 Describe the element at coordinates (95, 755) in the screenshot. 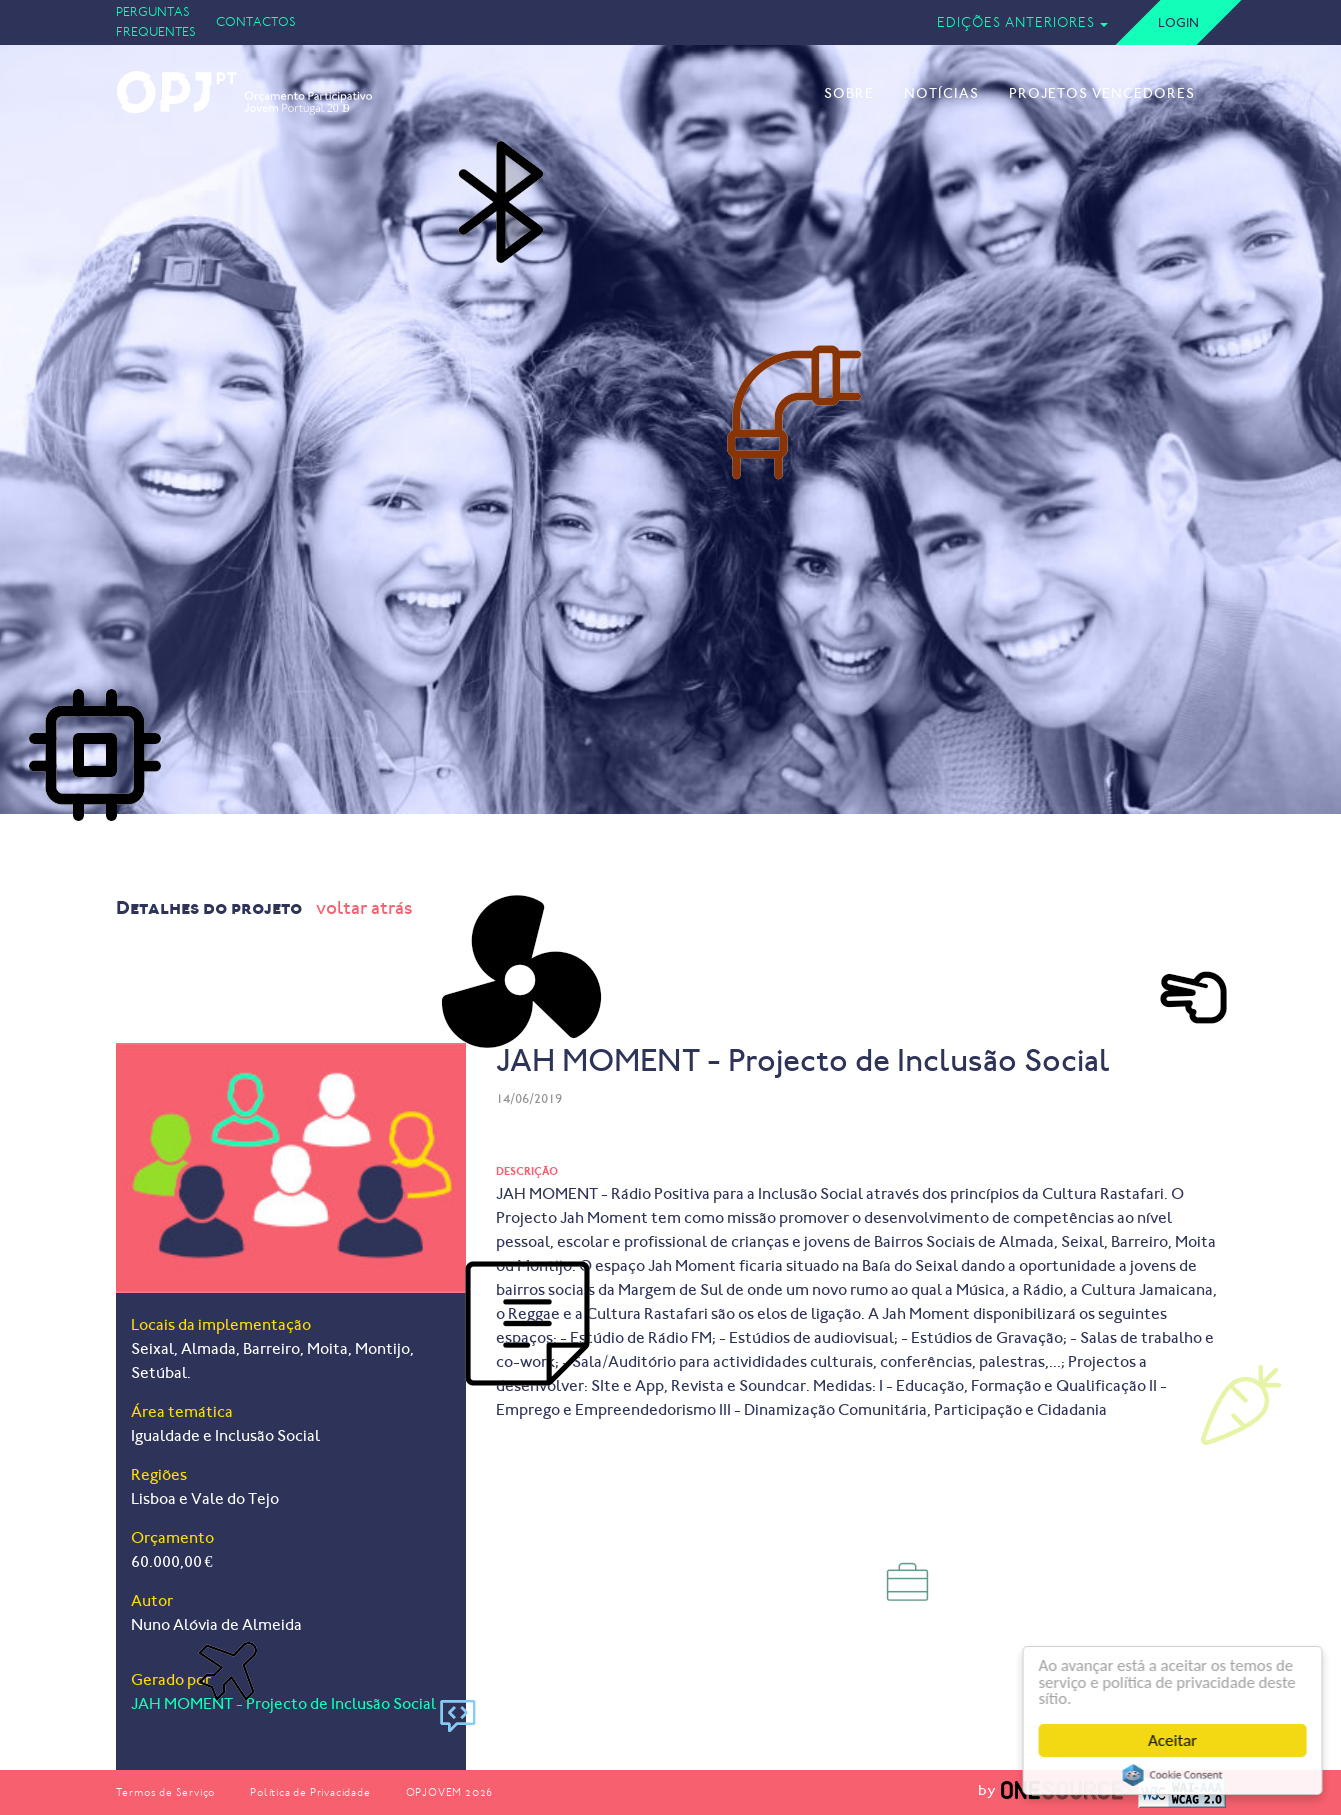

I see `view processor or system performance` at that location.